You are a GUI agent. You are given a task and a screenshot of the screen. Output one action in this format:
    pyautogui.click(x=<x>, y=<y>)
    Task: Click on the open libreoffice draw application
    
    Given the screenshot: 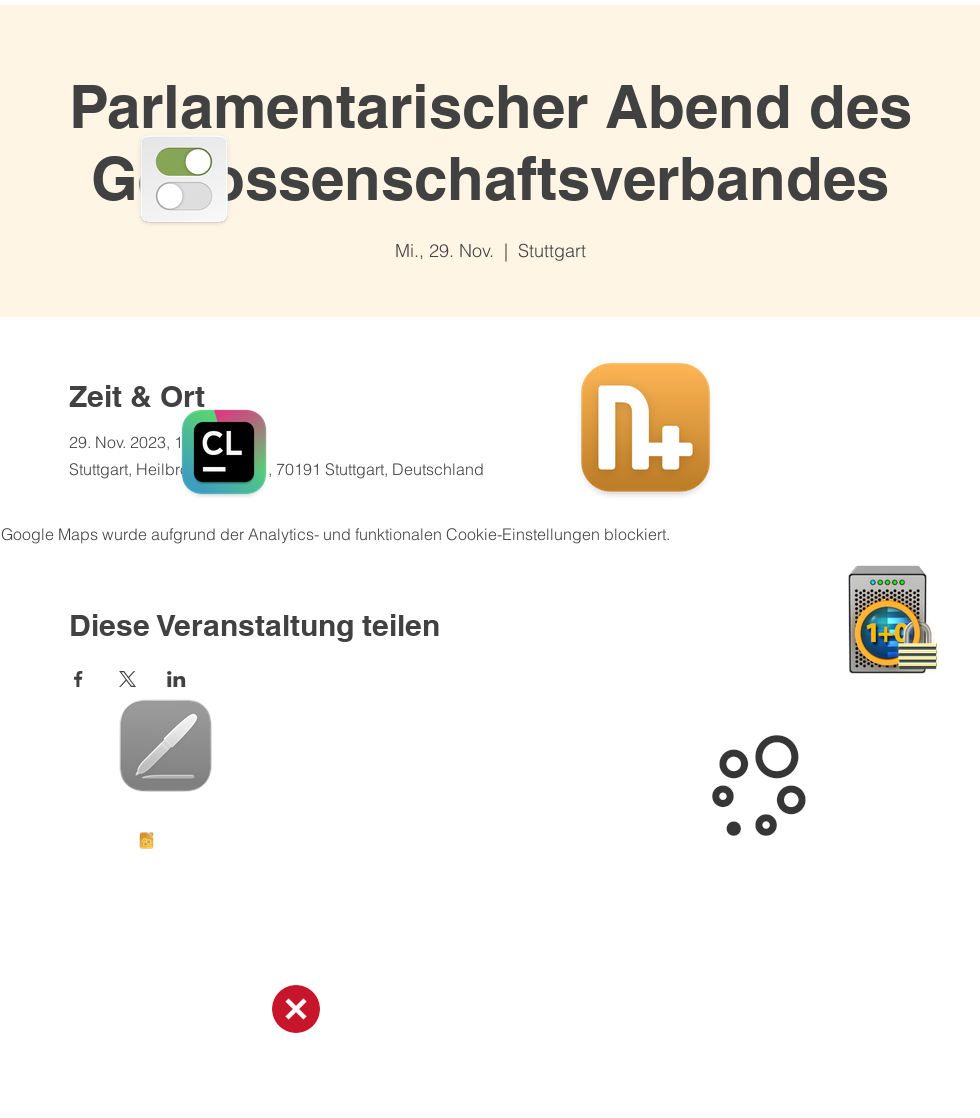 What is the action you would take?
    pyautogui.click(x=146, y=840)
    